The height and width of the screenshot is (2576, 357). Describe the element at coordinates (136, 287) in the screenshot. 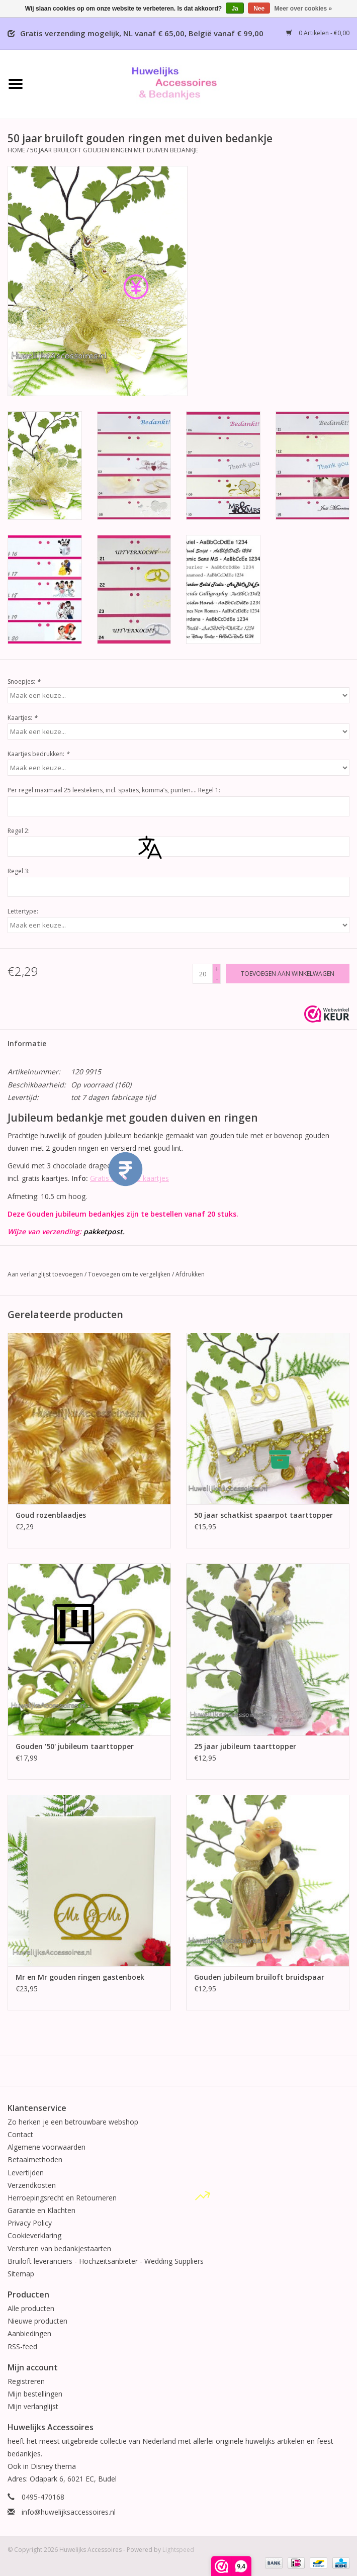

I see `view balance or payment in japanese yen` at that location.